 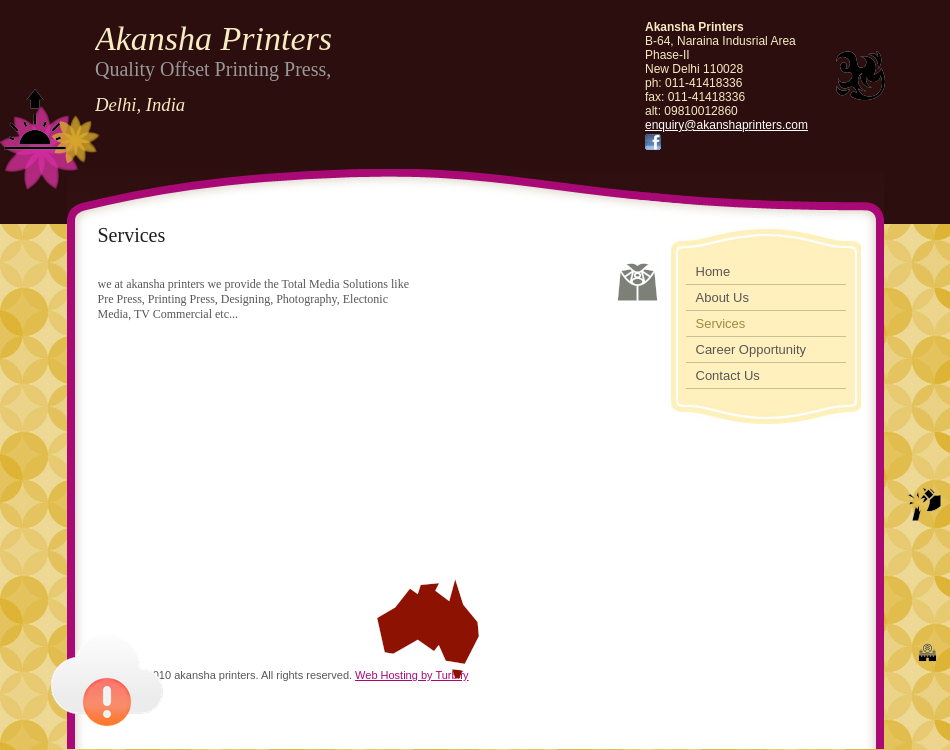 What do you see at coordinates (927, 652) in the screenshot?
I see `represents a military or defensive structure in a game` at bounding box center [927, 652].